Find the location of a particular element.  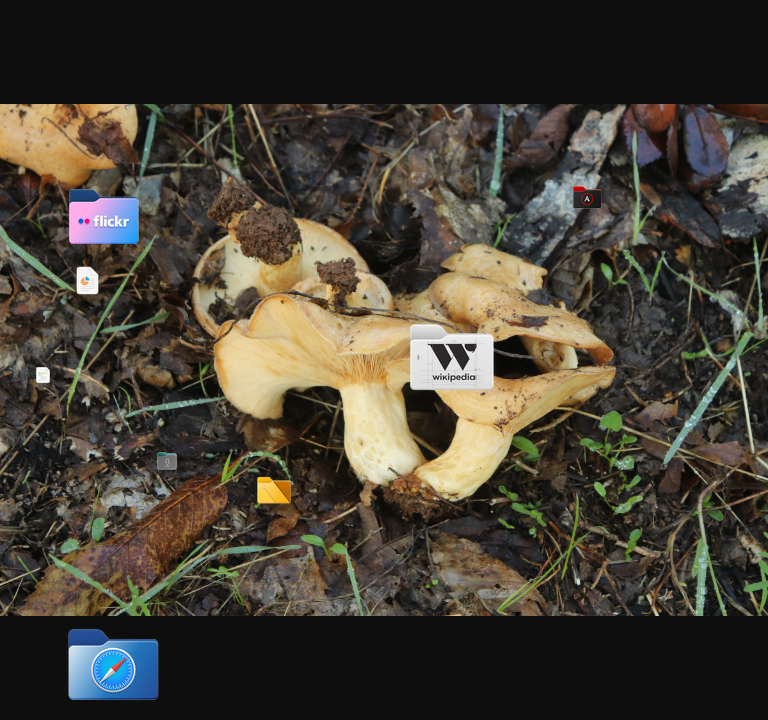

open files folder is located at coordinates (274, 491).